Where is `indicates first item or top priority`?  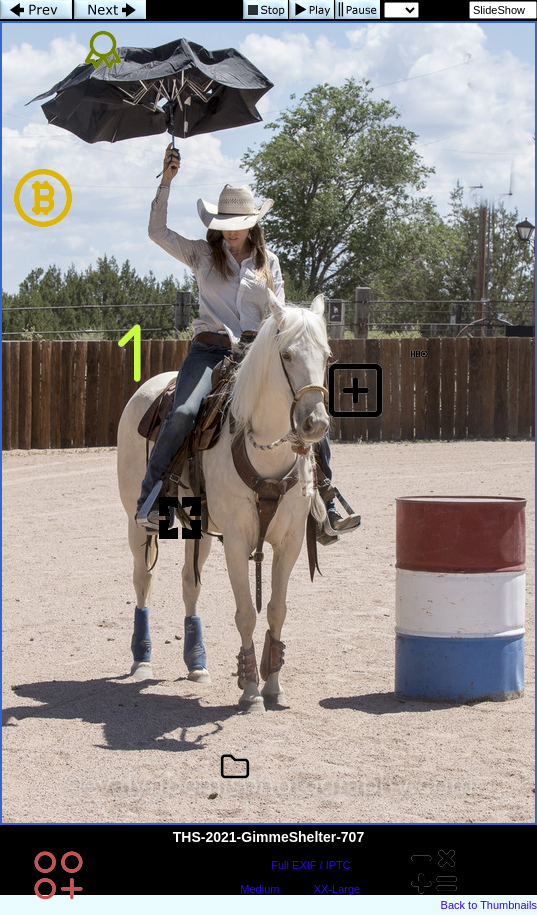
indicates first item or top priority is located at coordinates (134, 353).